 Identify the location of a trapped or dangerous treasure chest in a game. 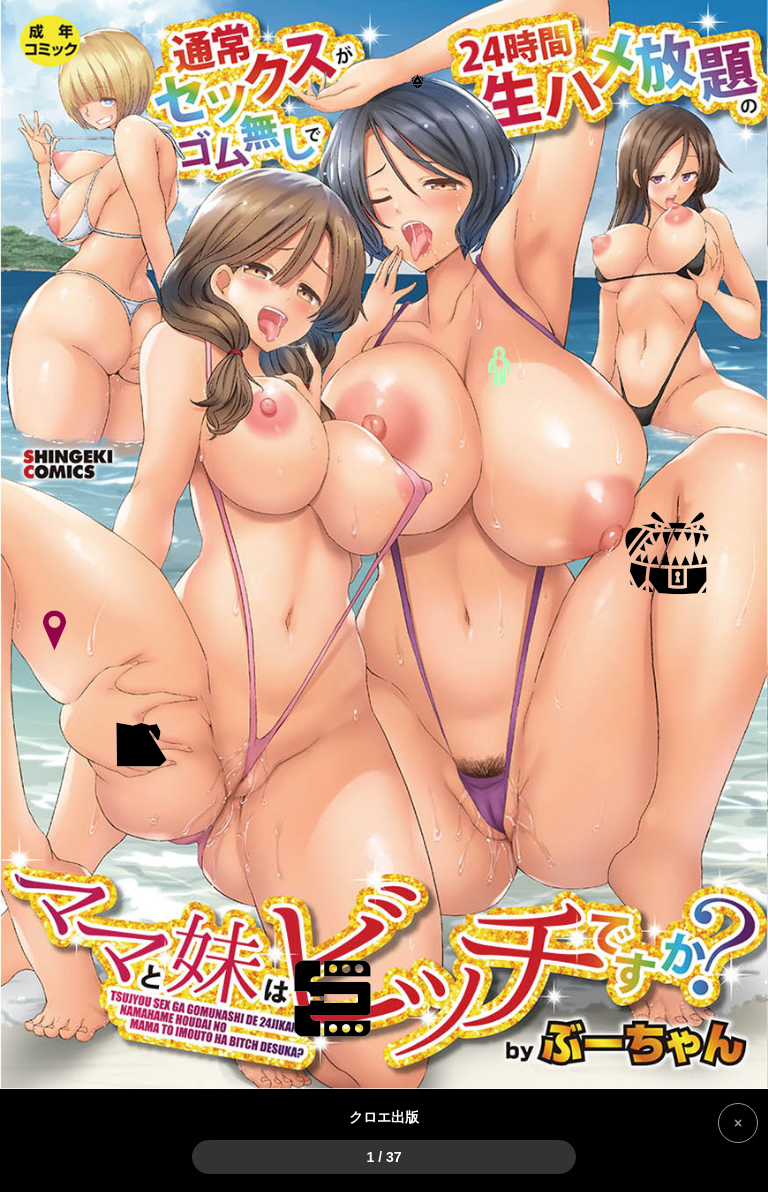
(667, 553).